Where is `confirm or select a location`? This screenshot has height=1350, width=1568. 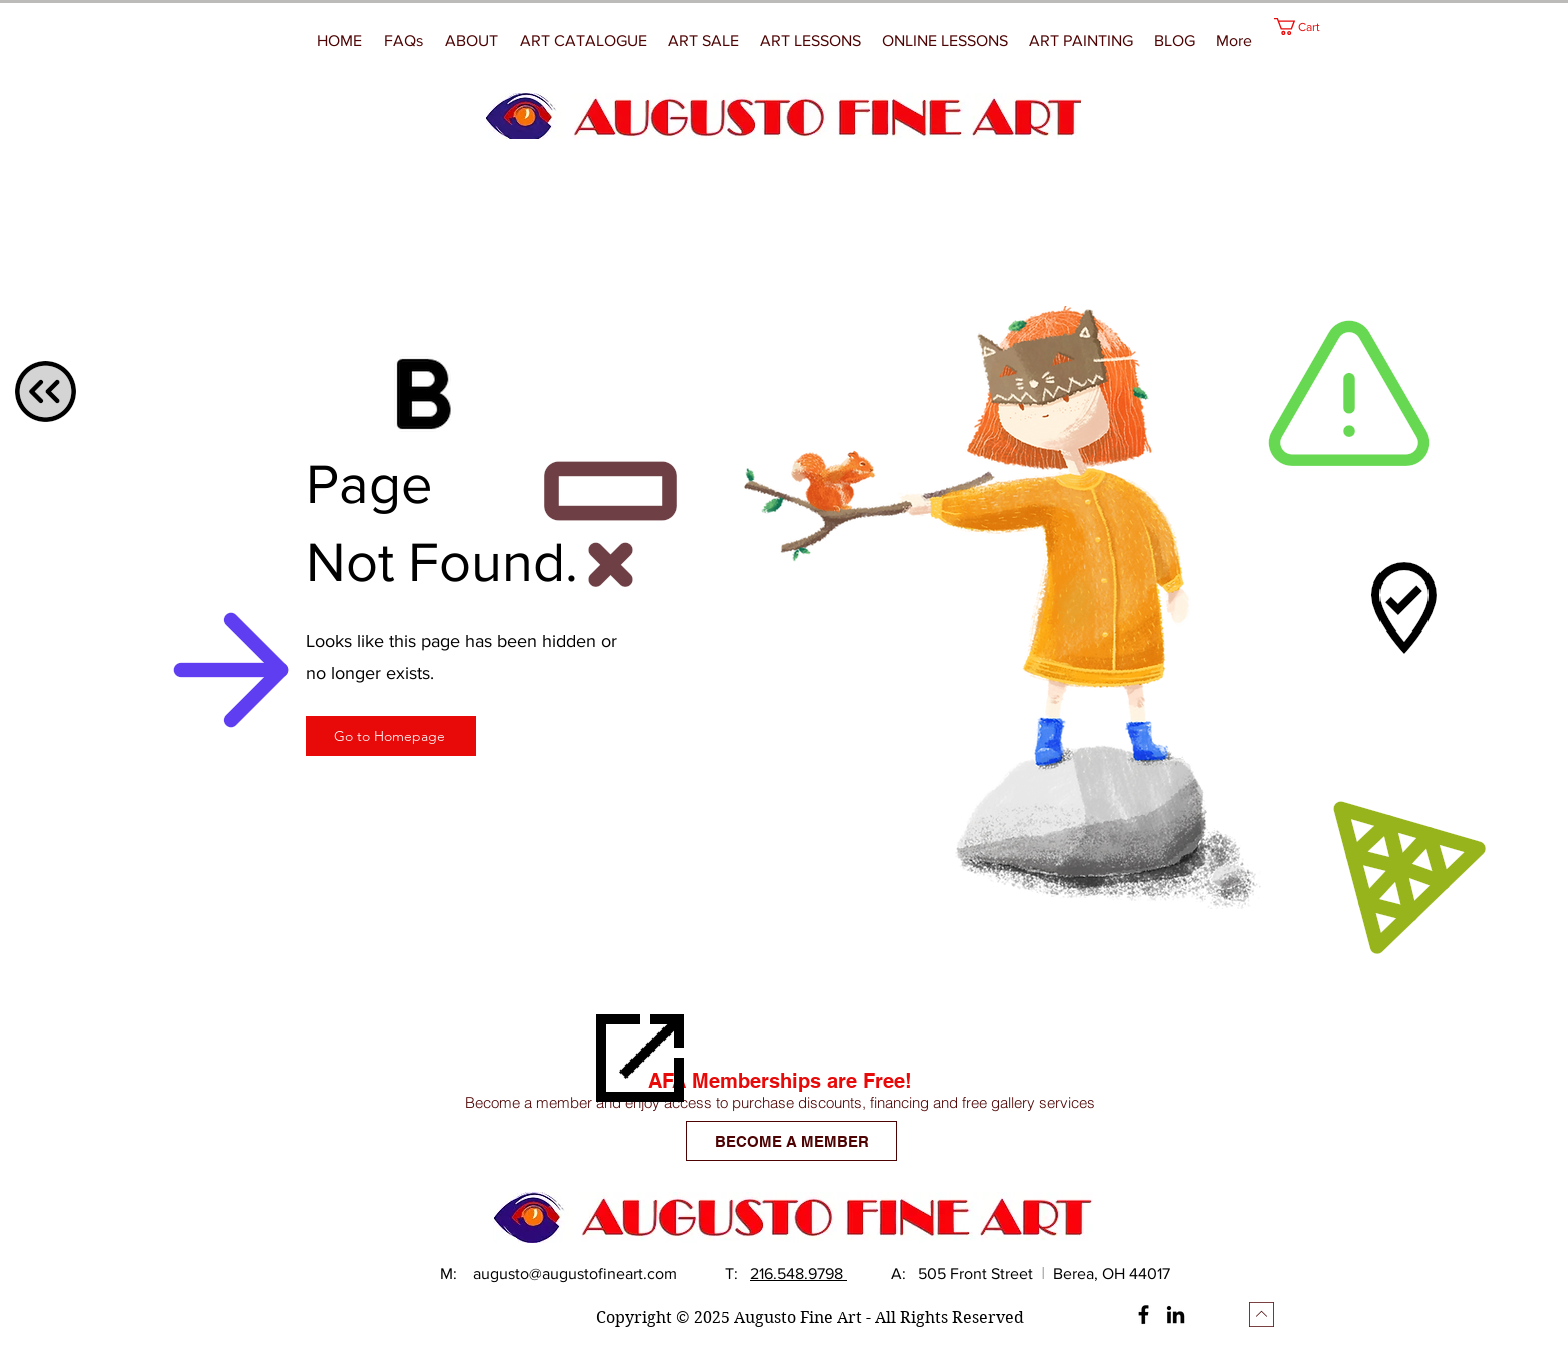
confirm or select a location is located at coordinates (1404, 607).